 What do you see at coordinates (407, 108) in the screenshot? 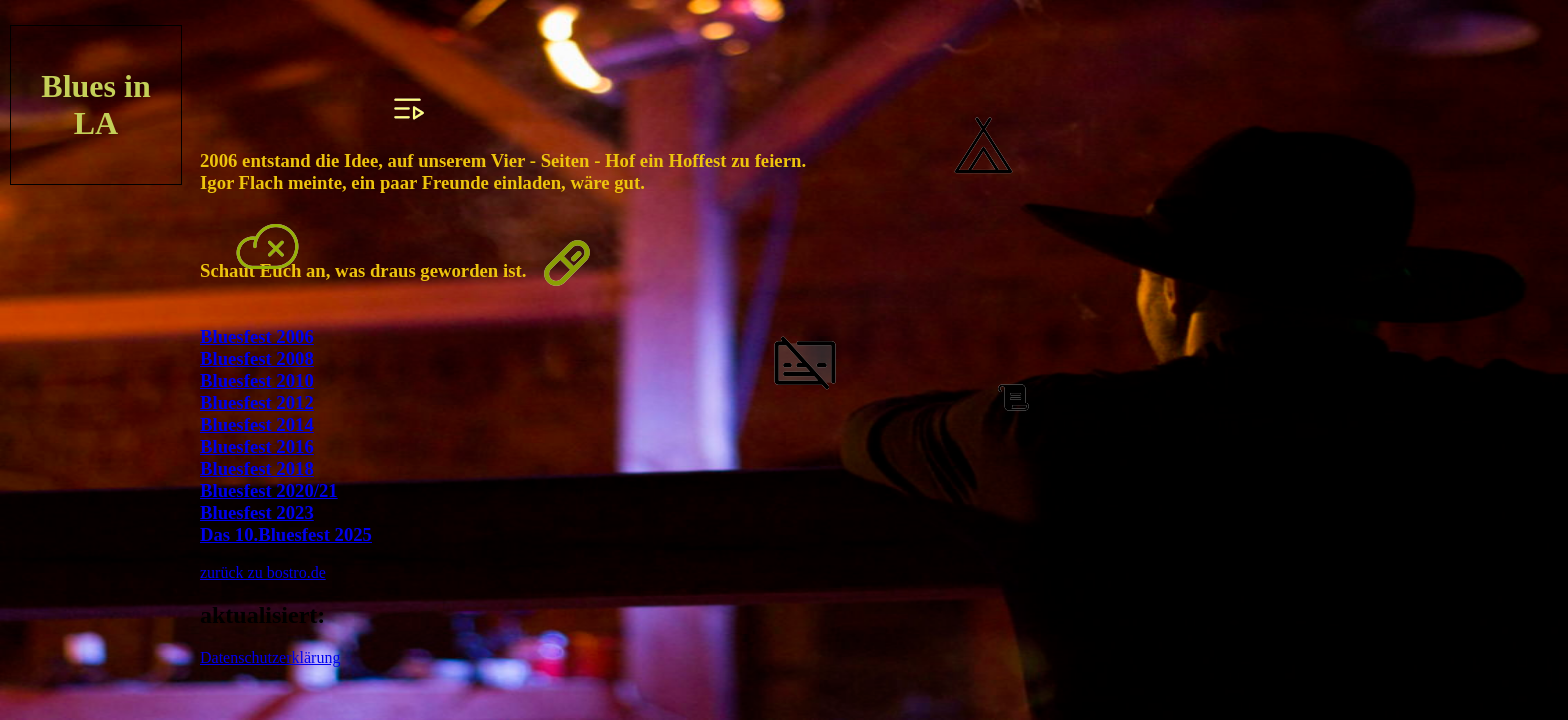
I see `view playback queue` at bounding box center [407, 108].